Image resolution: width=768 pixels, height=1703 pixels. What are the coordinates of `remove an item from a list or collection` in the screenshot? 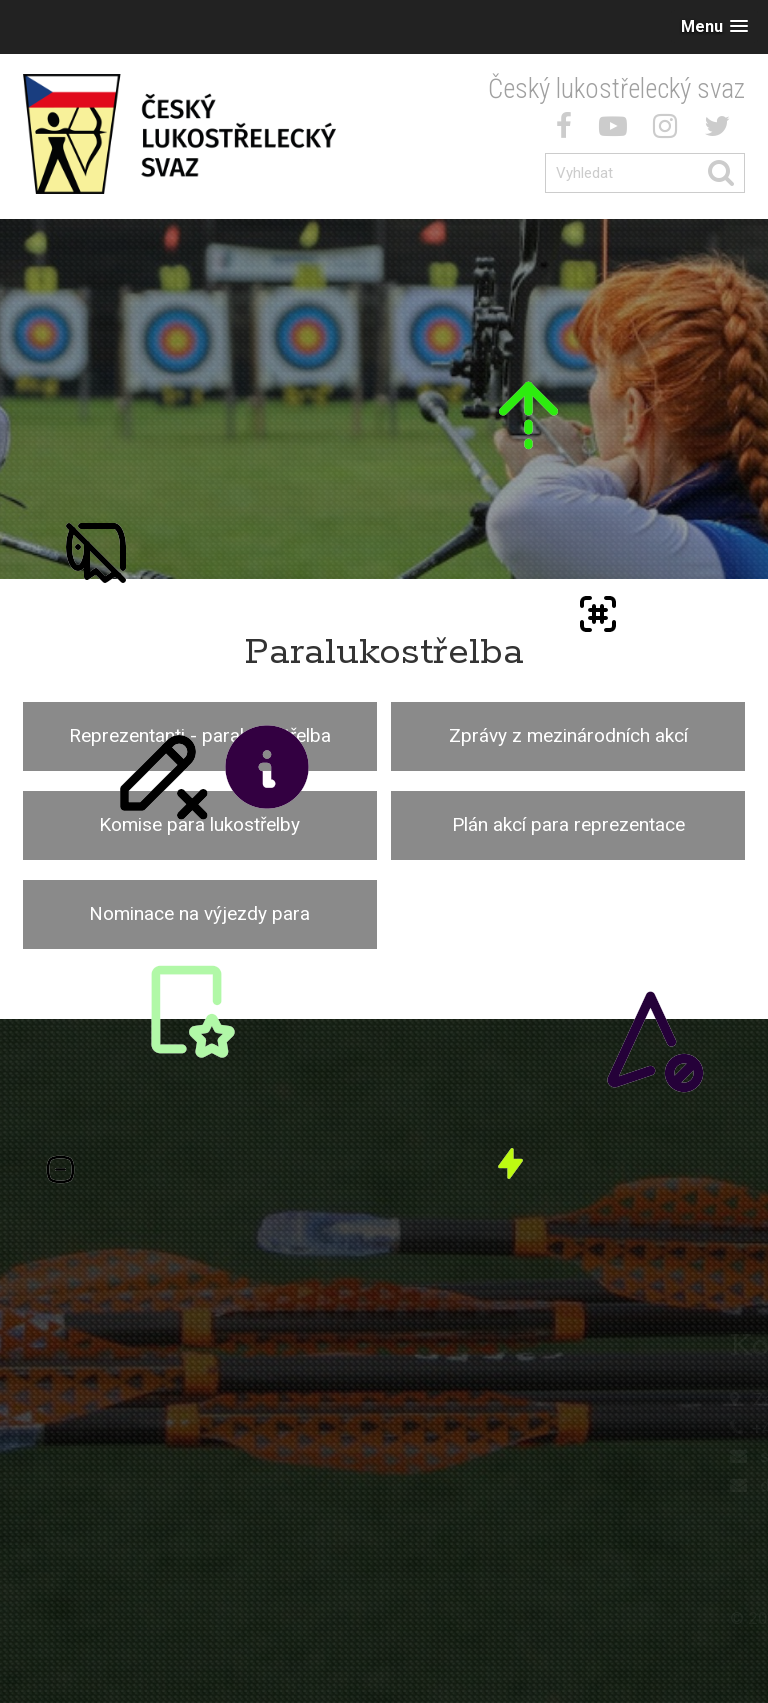 It's located at (60, 1169).